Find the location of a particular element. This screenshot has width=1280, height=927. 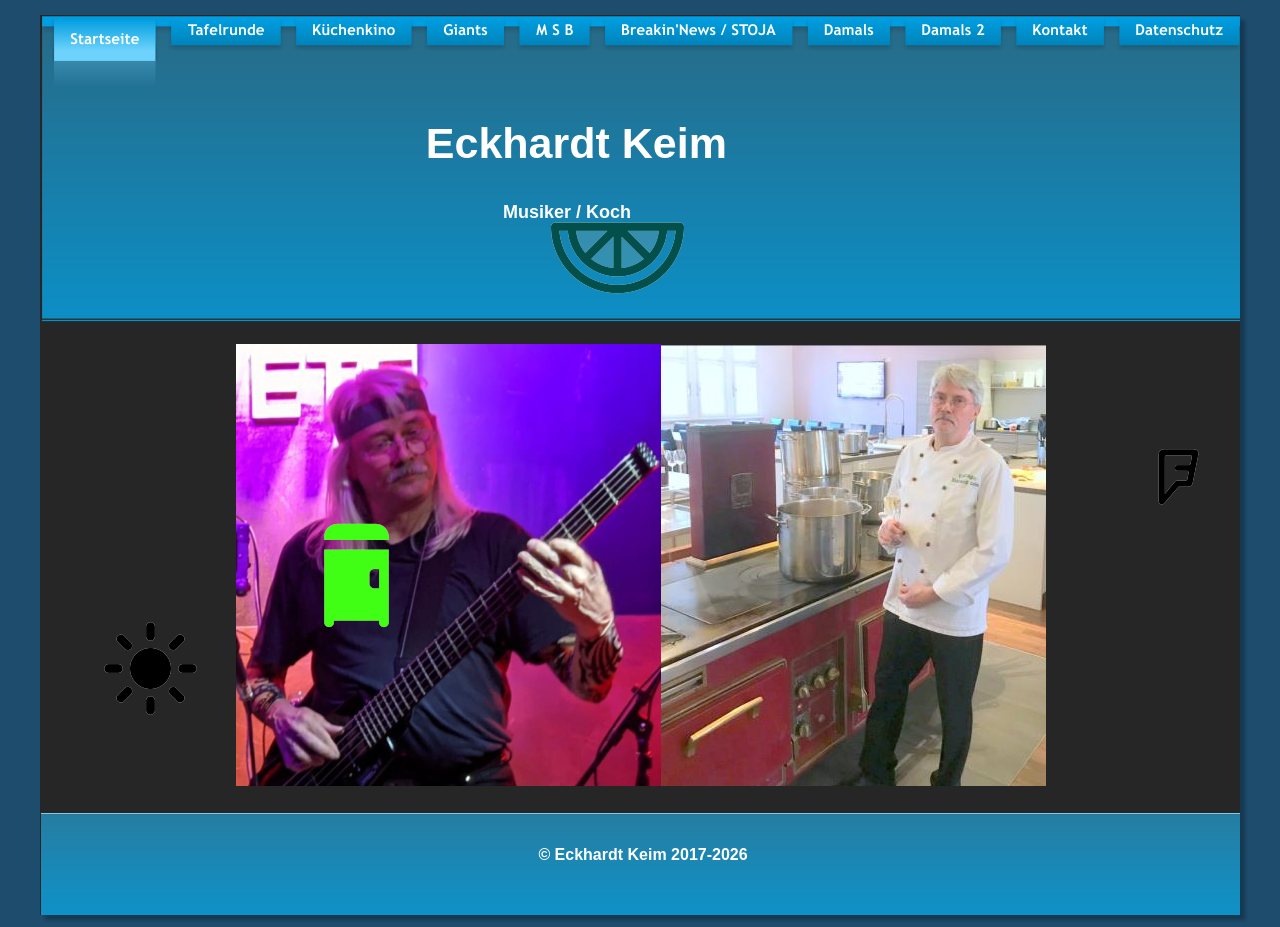

open foursquare app is located at coordinates (1178, 476).